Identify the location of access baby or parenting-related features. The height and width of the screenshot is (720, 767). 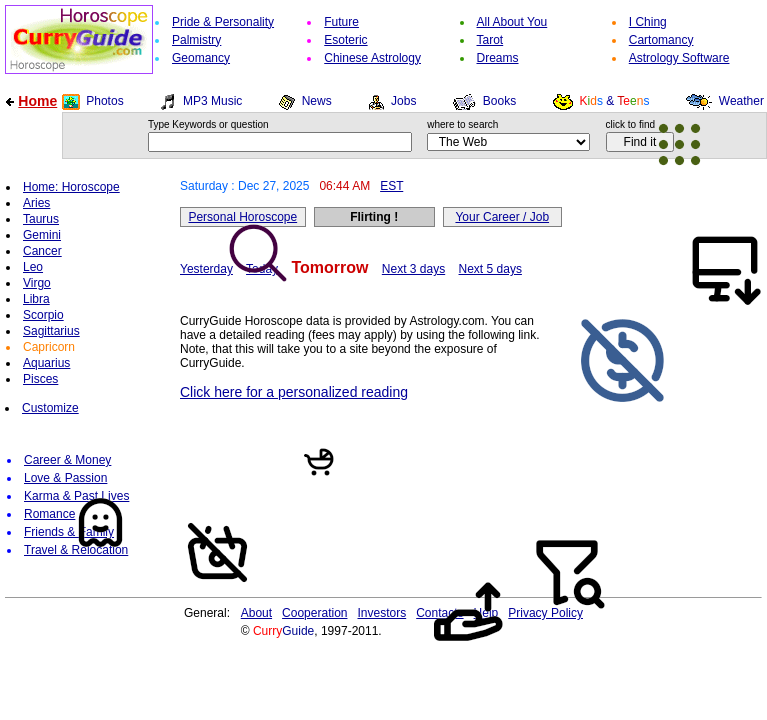
(319, 461).